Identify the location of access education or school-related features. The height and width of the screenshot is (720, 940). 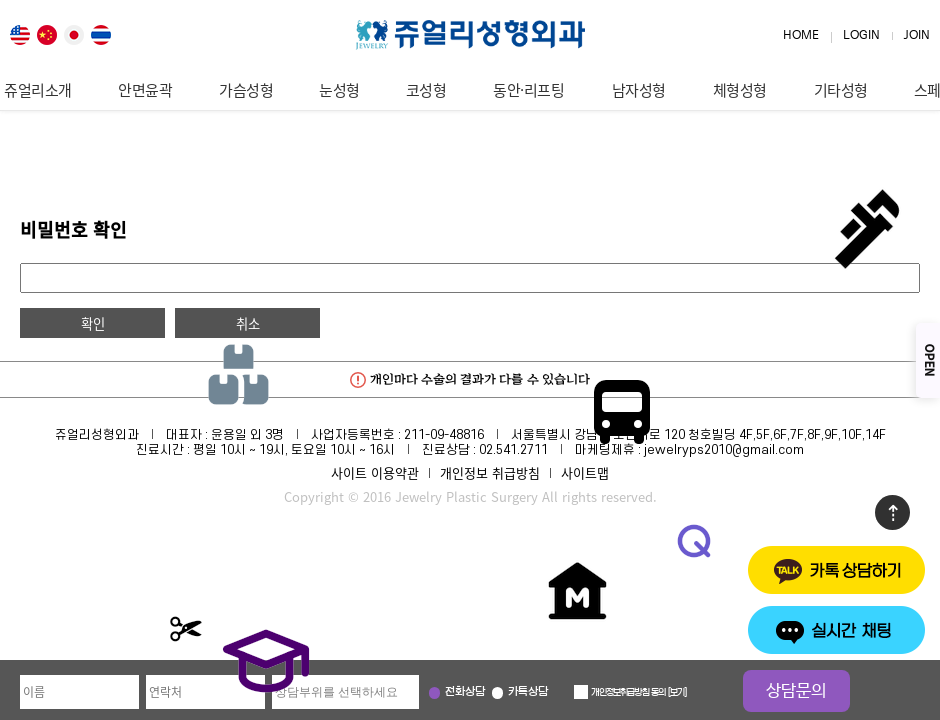
(266, 661).